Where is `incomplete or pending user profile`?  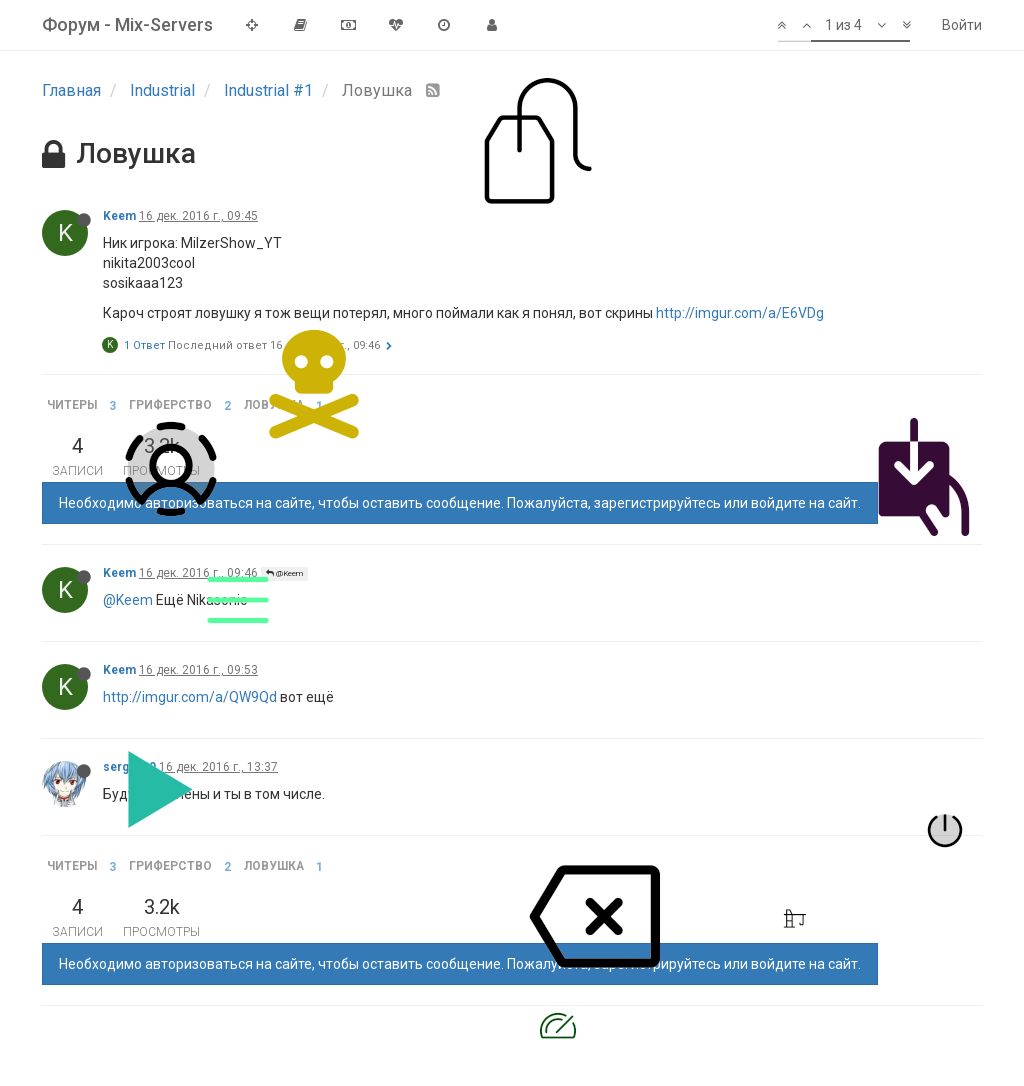
incomplete or pending user profile is located at coordinates (171, 469).